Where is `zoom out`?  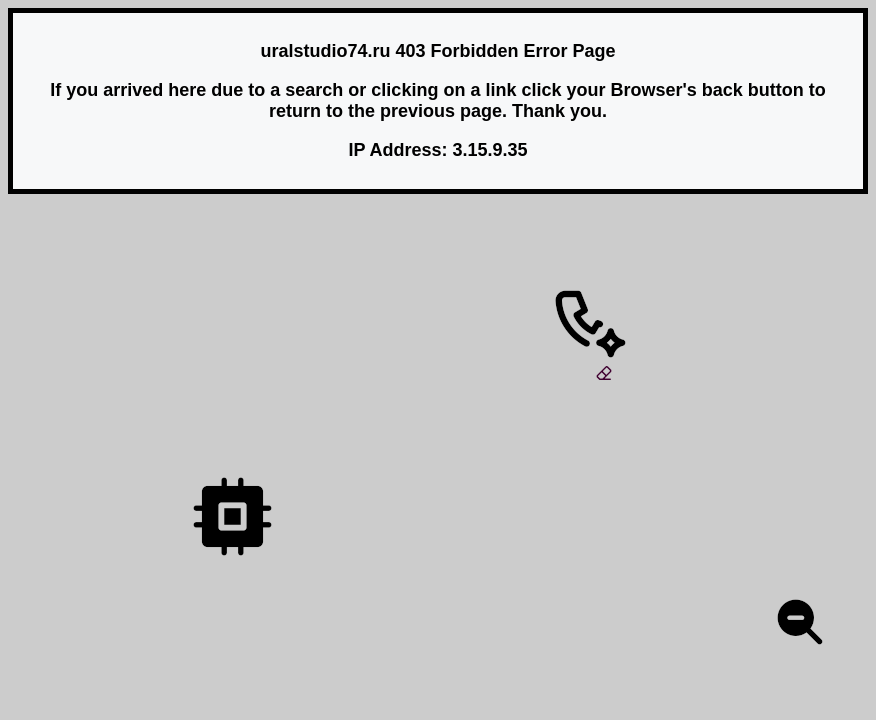 zoom out is located at coordinates (800, 622).